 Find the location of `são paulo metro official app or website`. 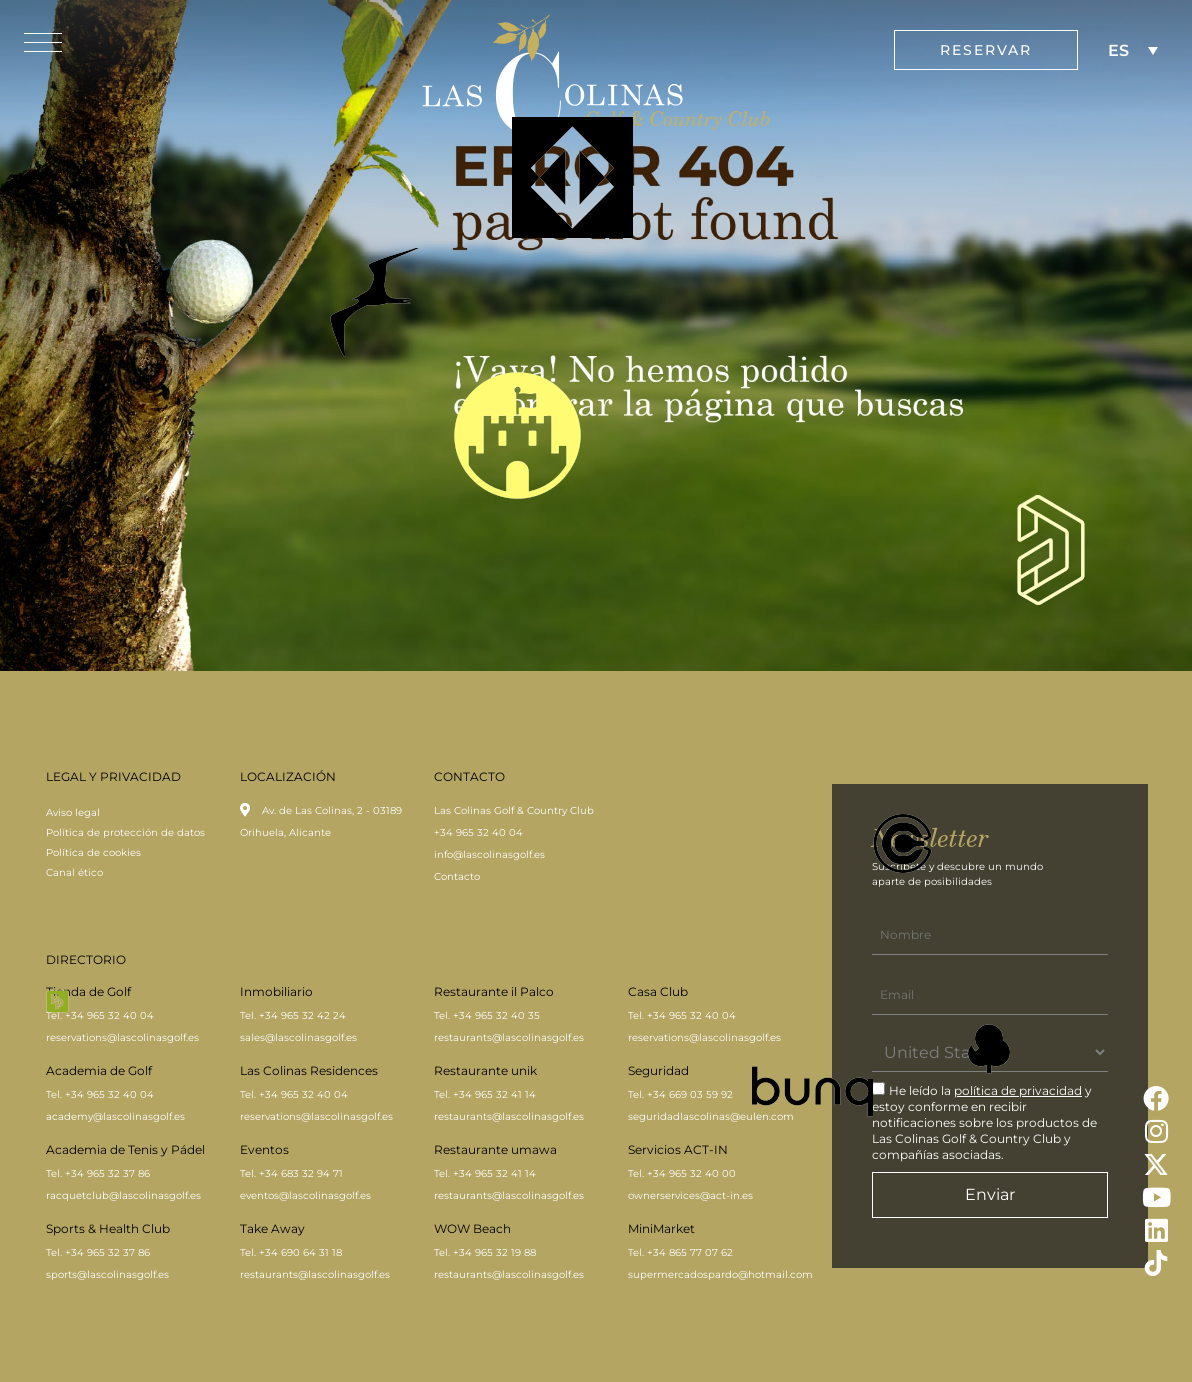

são paulo metro official app or website is located at coordinates (572, 177).